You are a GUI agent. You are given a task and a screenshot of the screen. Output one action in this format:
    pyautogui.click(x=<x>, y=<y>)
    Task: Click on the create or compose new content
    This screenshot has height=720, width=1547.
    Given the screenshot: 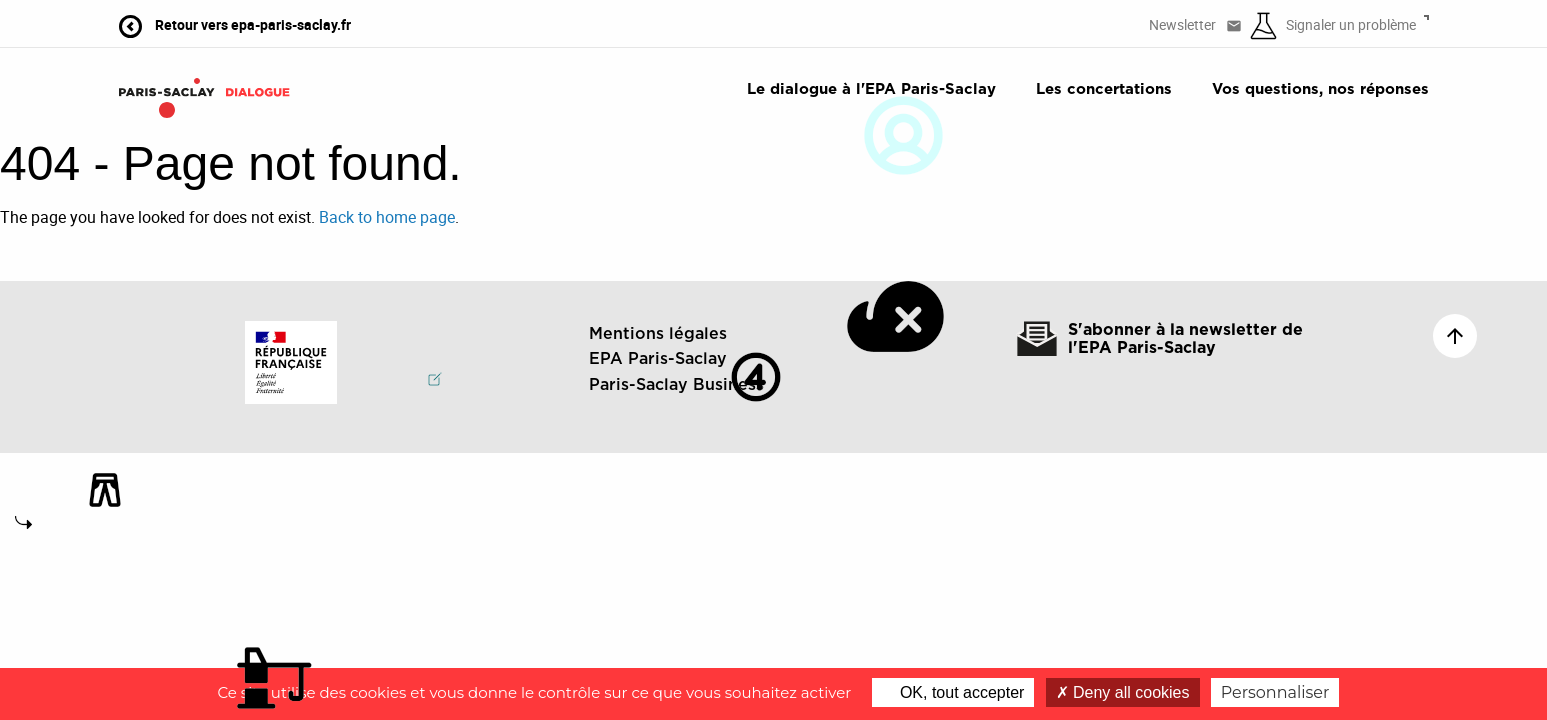 What is the action you would take?
    pyautogui.click(x=435, y=379)
    